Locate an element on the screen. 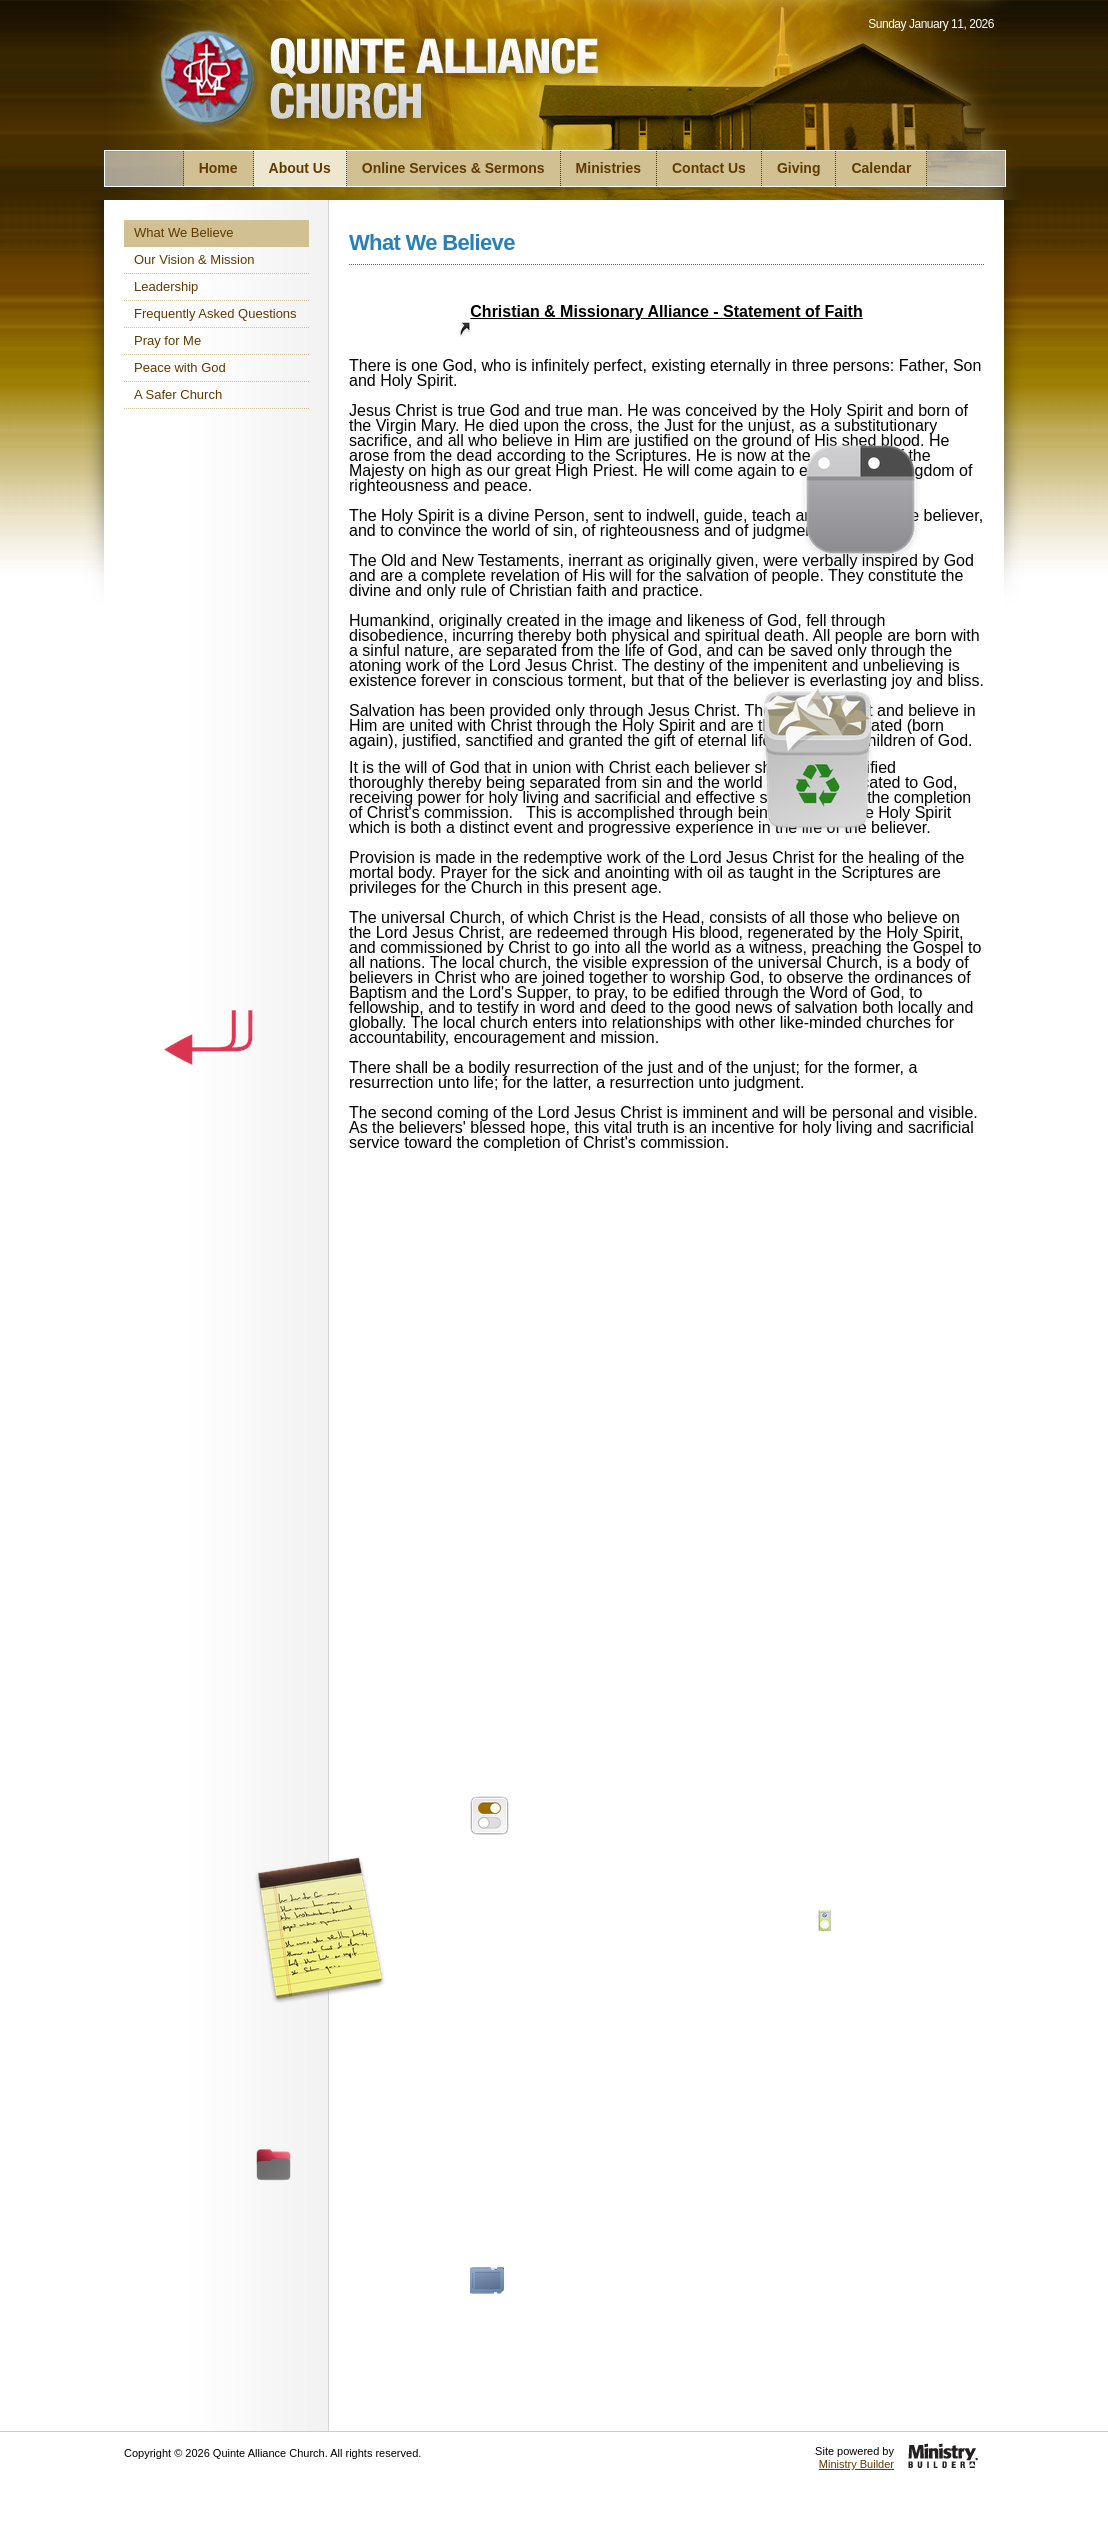 The image size is (1108, 2532). view deleted files in trash is located at coordinates (817, 759).